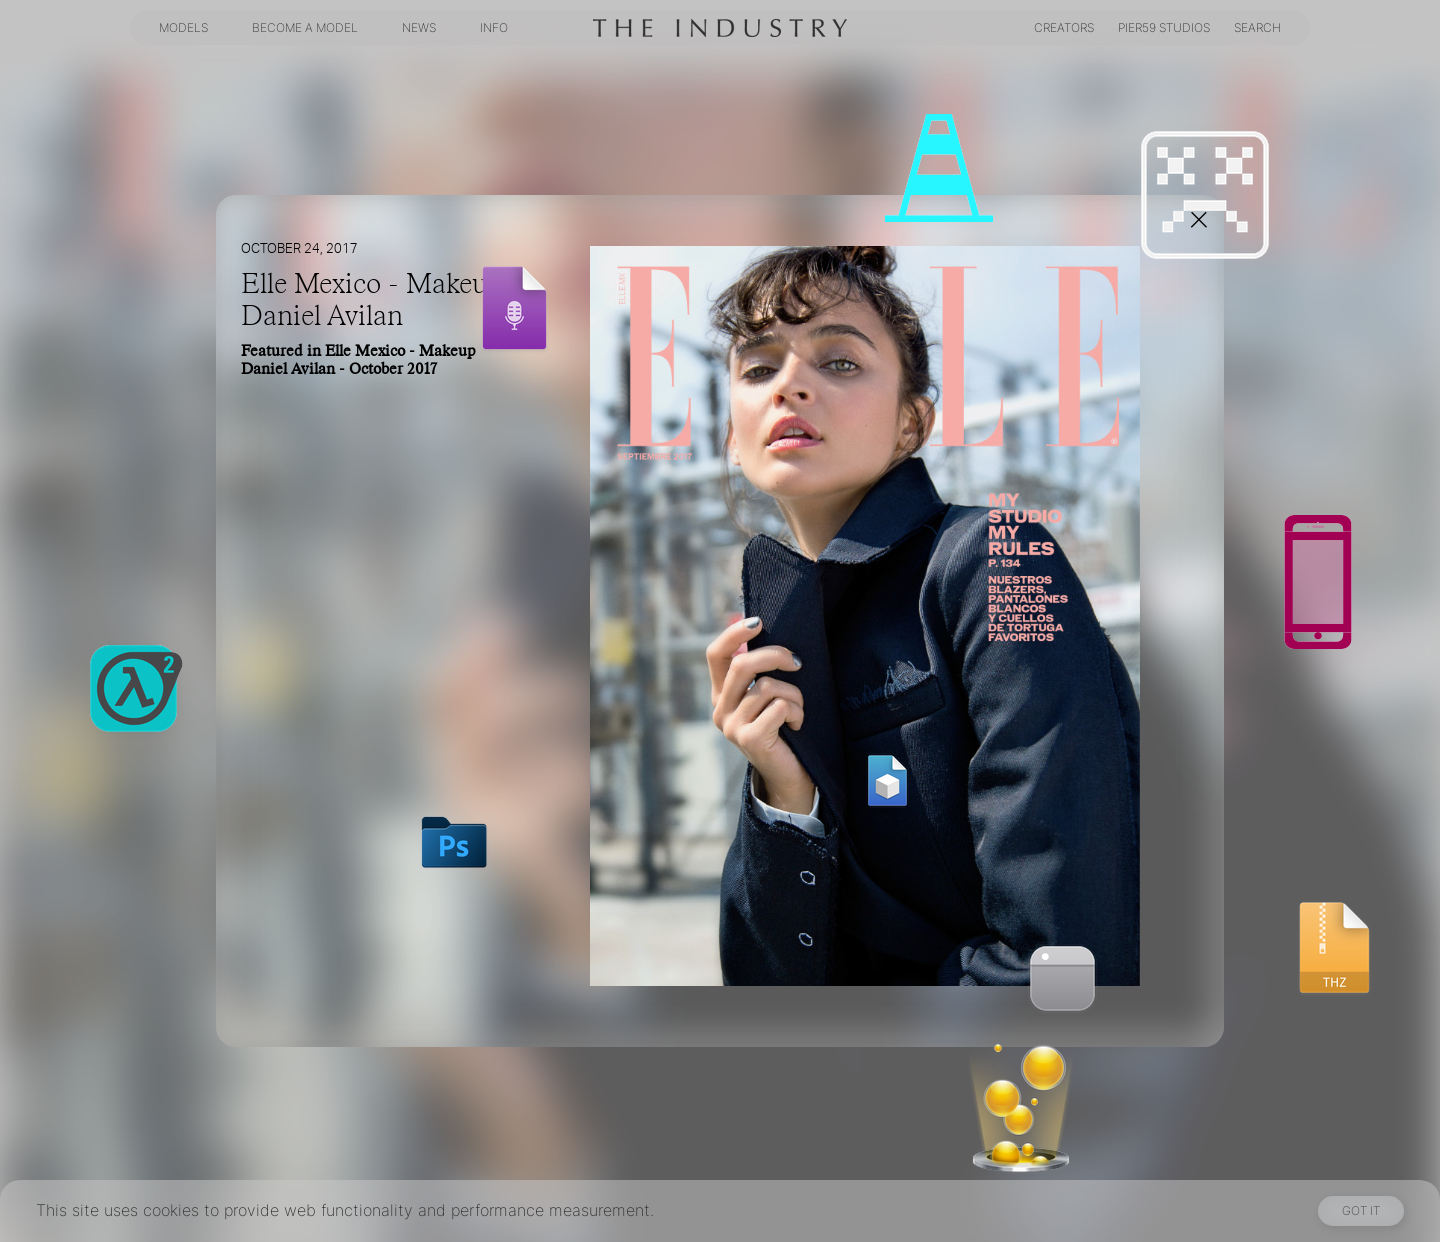 The height and width of the screenshot is (1242, 1440). What do you see at coordinates (1318, 582) in the screenshot?
I see `indicates a connected multimedia device` at bounding box center [1318, 582].